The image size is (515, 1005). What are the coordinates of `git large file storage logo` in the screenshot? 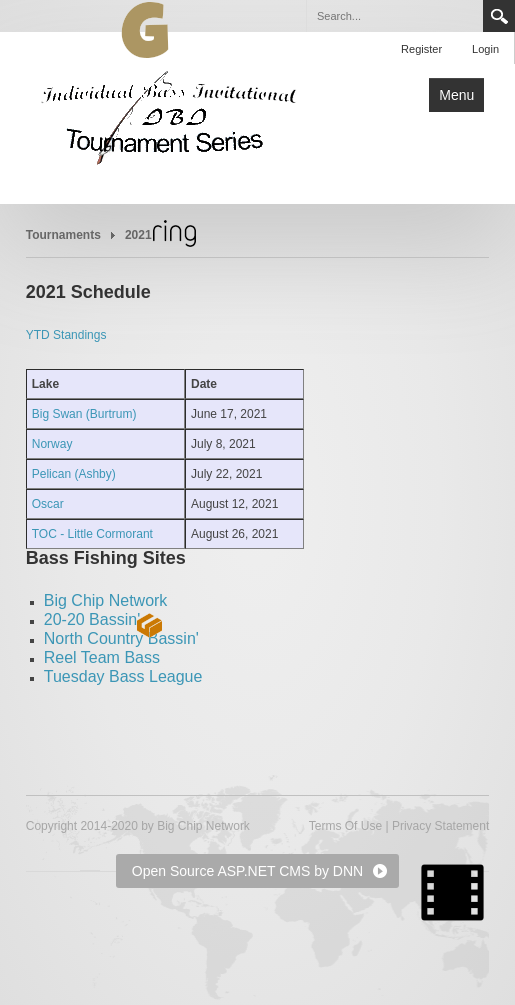 It's located at (149, 625).